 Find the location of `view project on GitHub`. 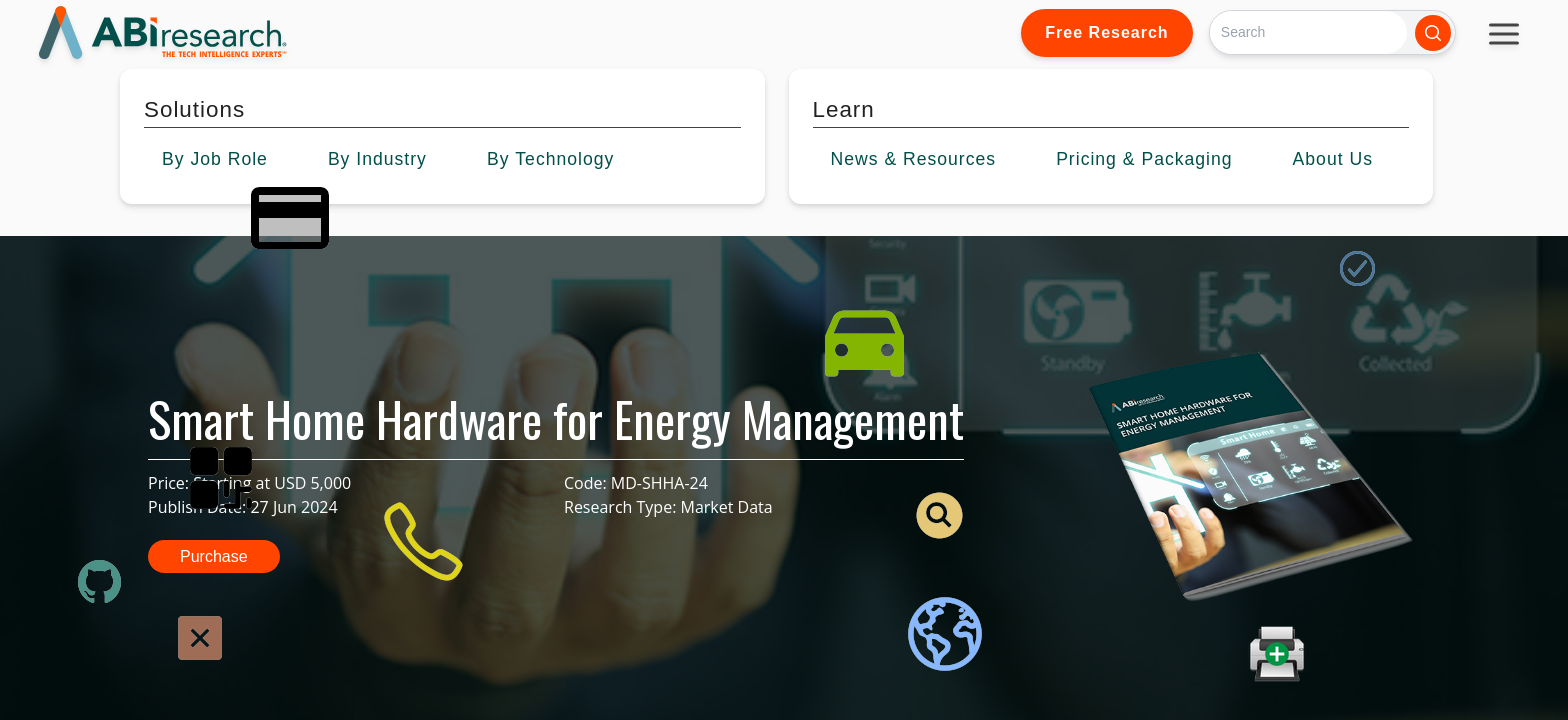

view project on GitHub is located at coordinates (99, 581).